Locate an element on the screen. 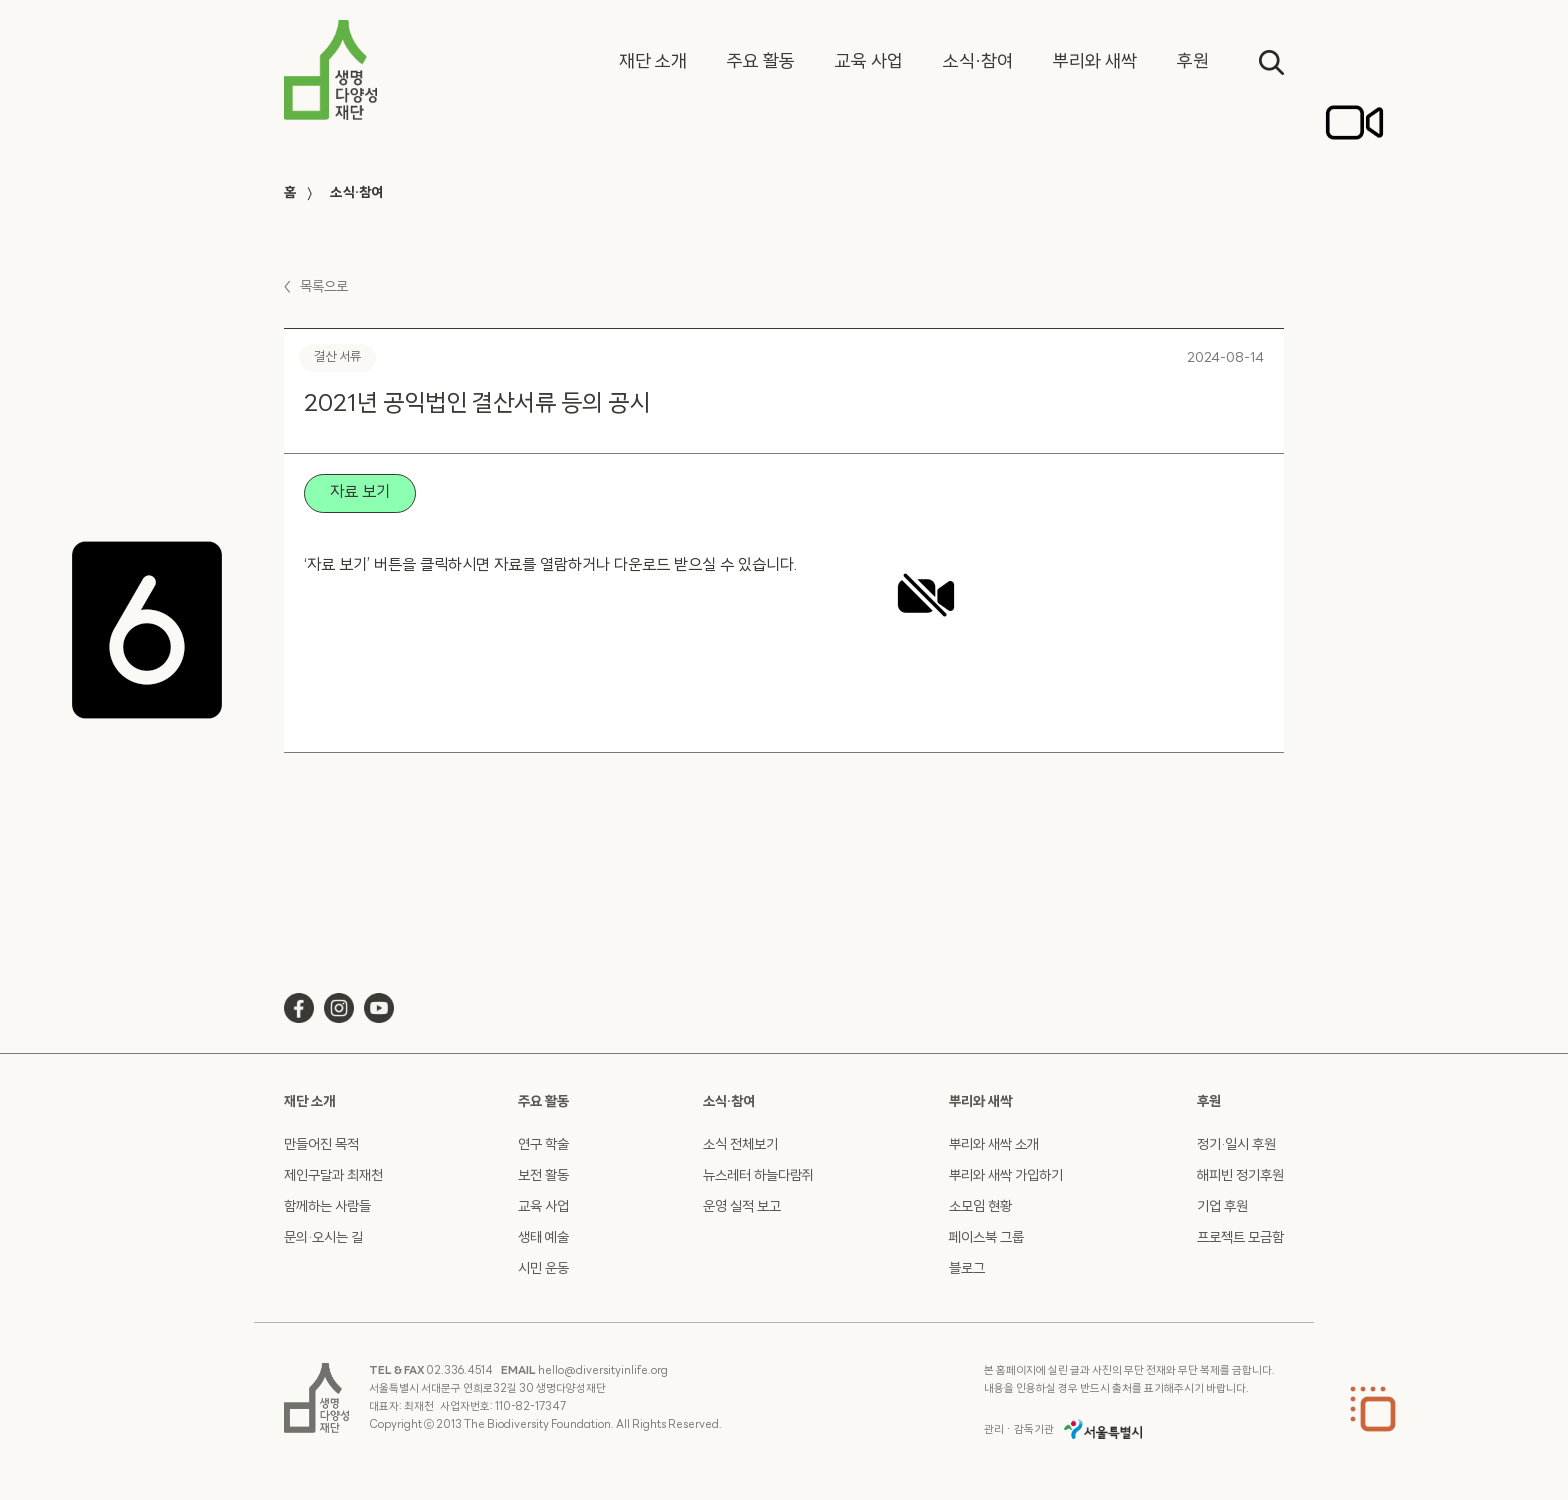  drag and drop to reorder items is located at coordinates (1373, 1409).